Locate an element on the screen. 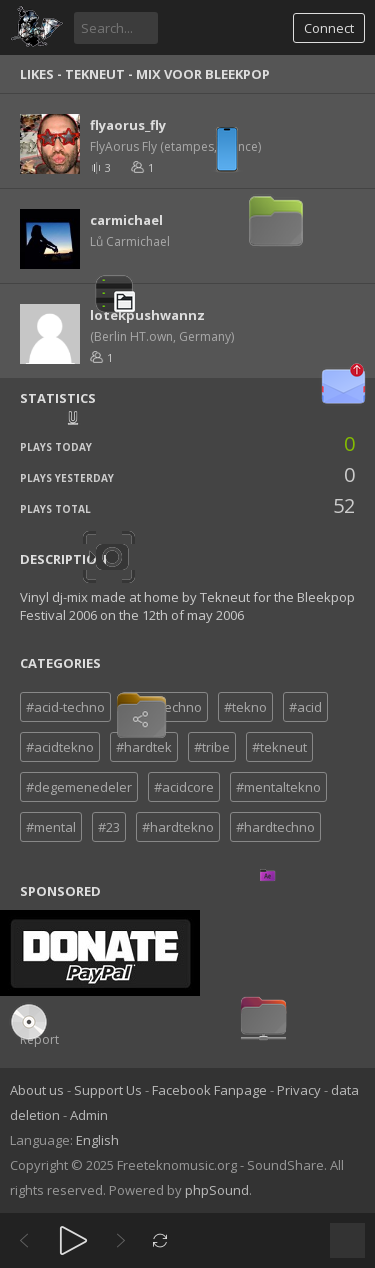  start screen recording with Kooha is located at coordinates (109, 557).